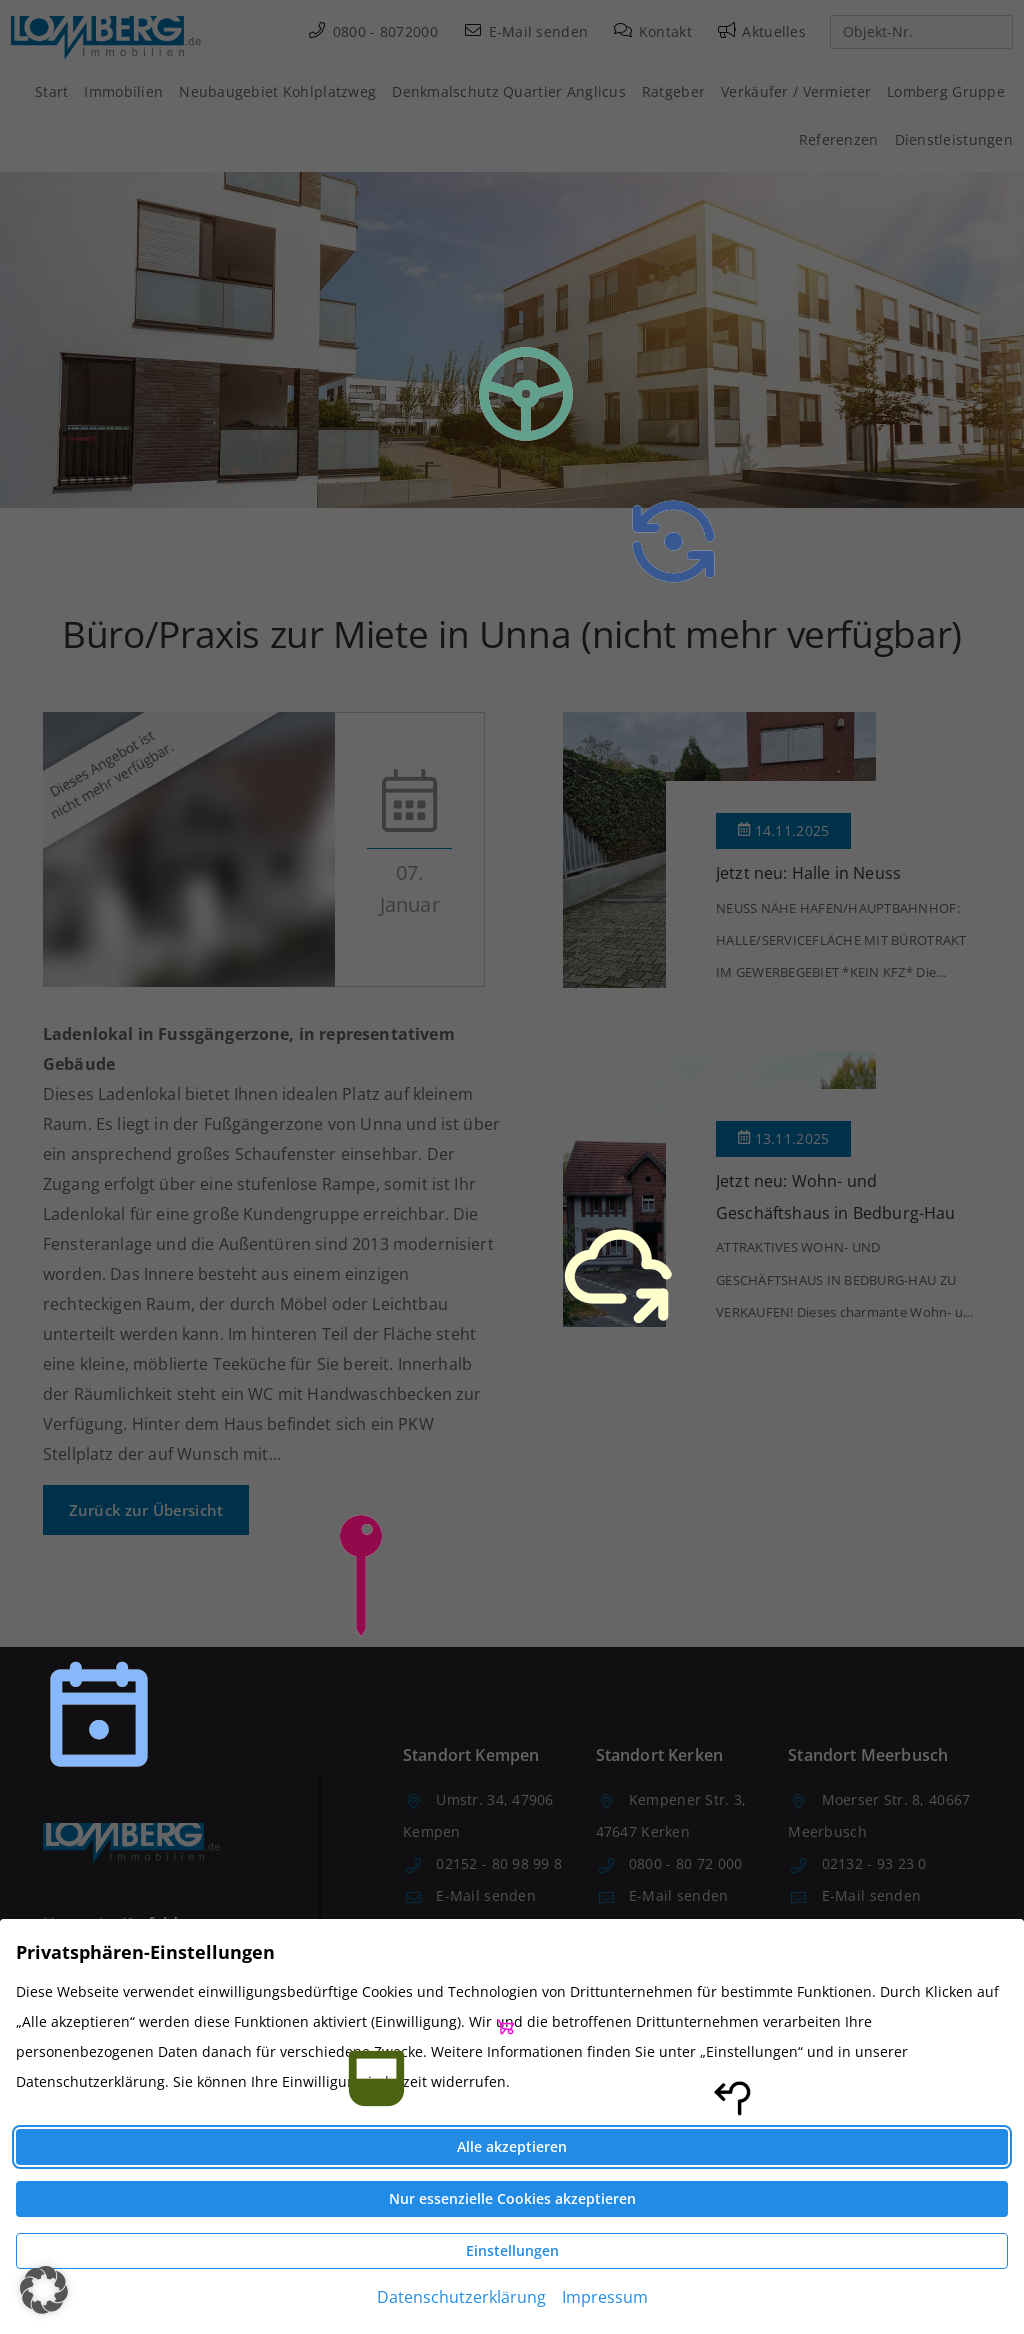  I want to click on access gardening or outdoor supplies, so click(506, 2027).